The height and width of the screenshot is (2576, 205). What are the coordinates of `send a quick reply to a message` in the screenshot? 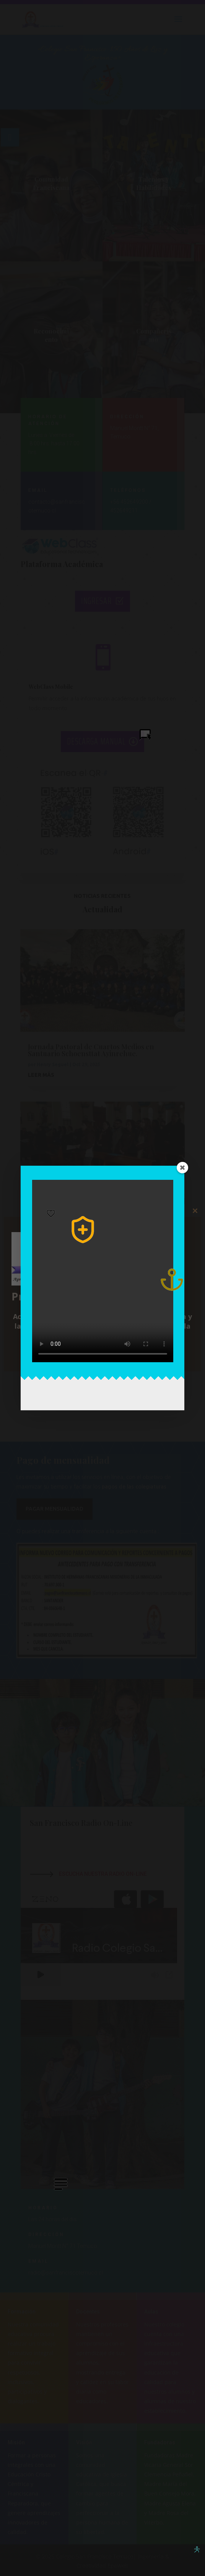 It's located at (145, 735).